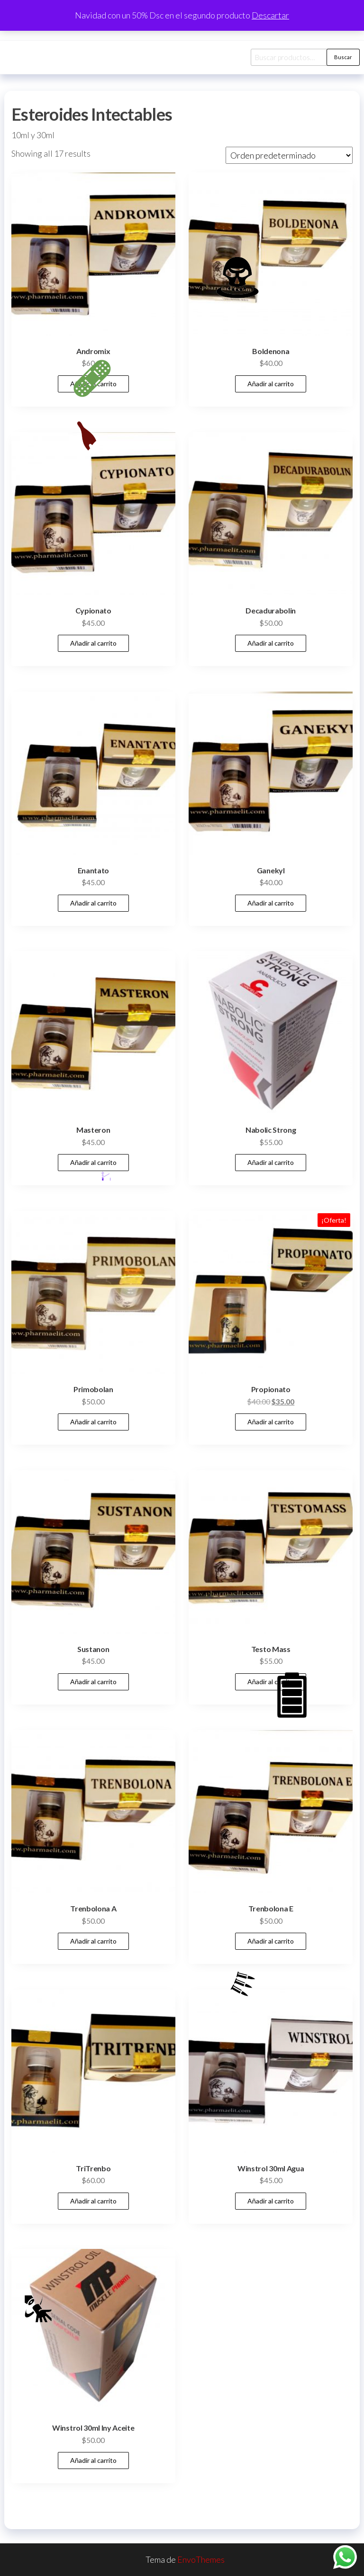 This screenshot has width=364, height=2576. Describe the element at coordinates (38, 2309) in the screenshot. I see `indicates amputation or limb loss in a medical game context` at that location.